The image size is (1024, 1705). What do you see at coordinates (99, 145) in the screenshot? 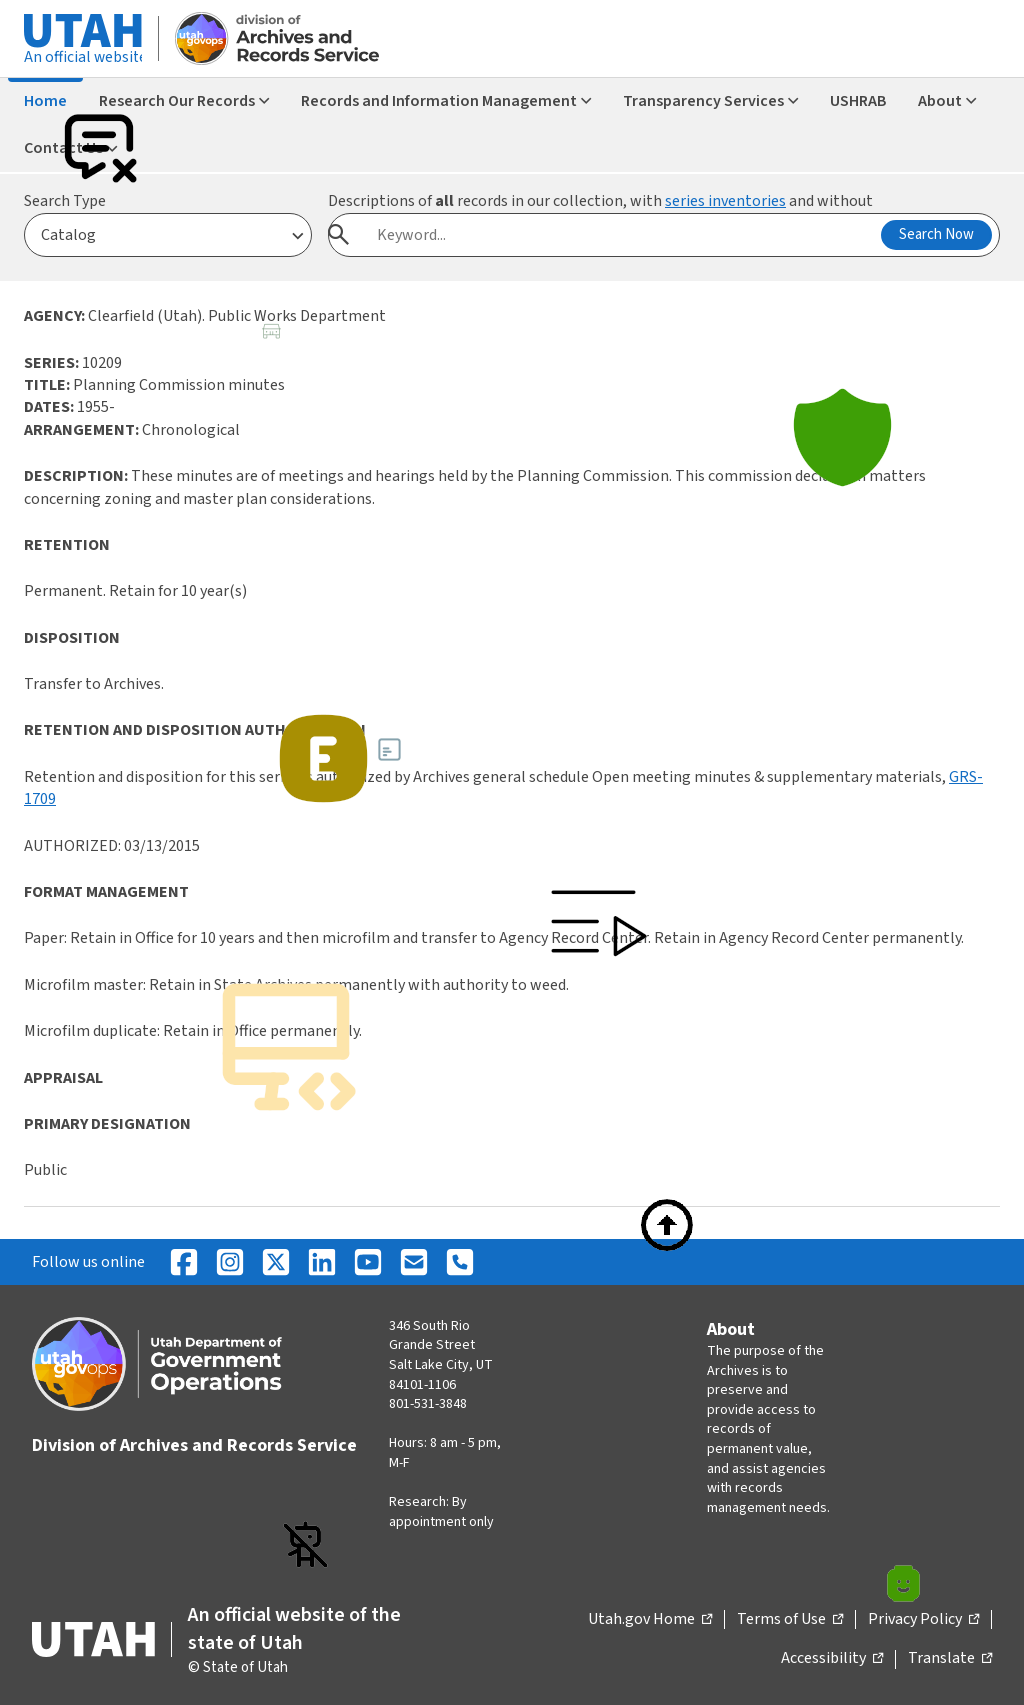
I see `delete a message or conversation` at bounding box center [99, 145].